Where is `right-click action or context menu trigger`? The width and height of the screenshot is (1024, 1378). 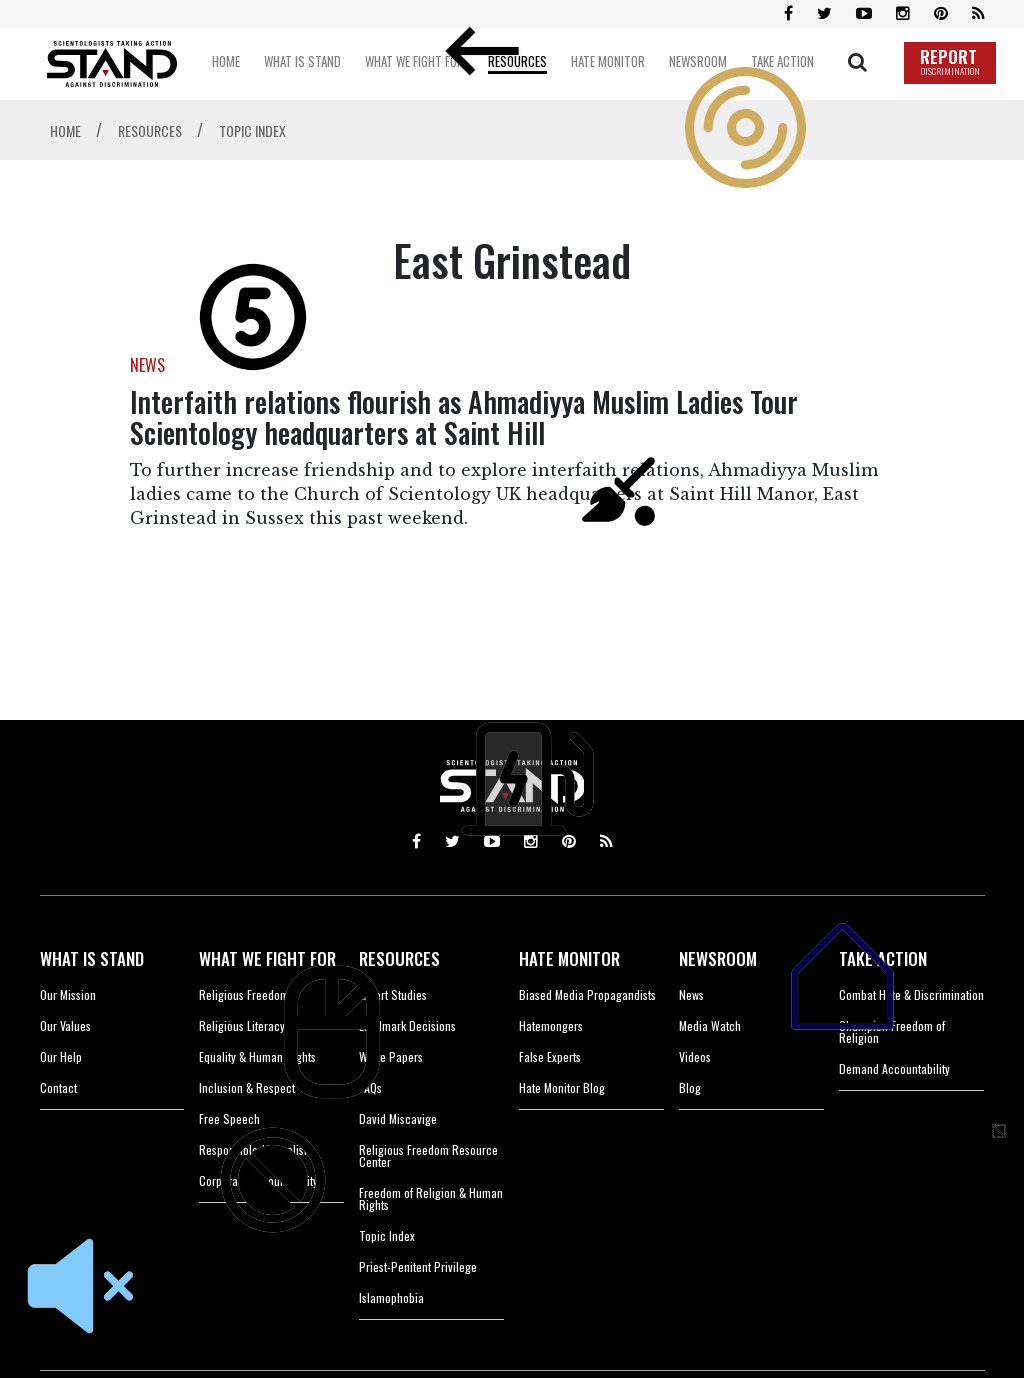 right-click action or context menu trigger is located at coordinates (332, 1032).